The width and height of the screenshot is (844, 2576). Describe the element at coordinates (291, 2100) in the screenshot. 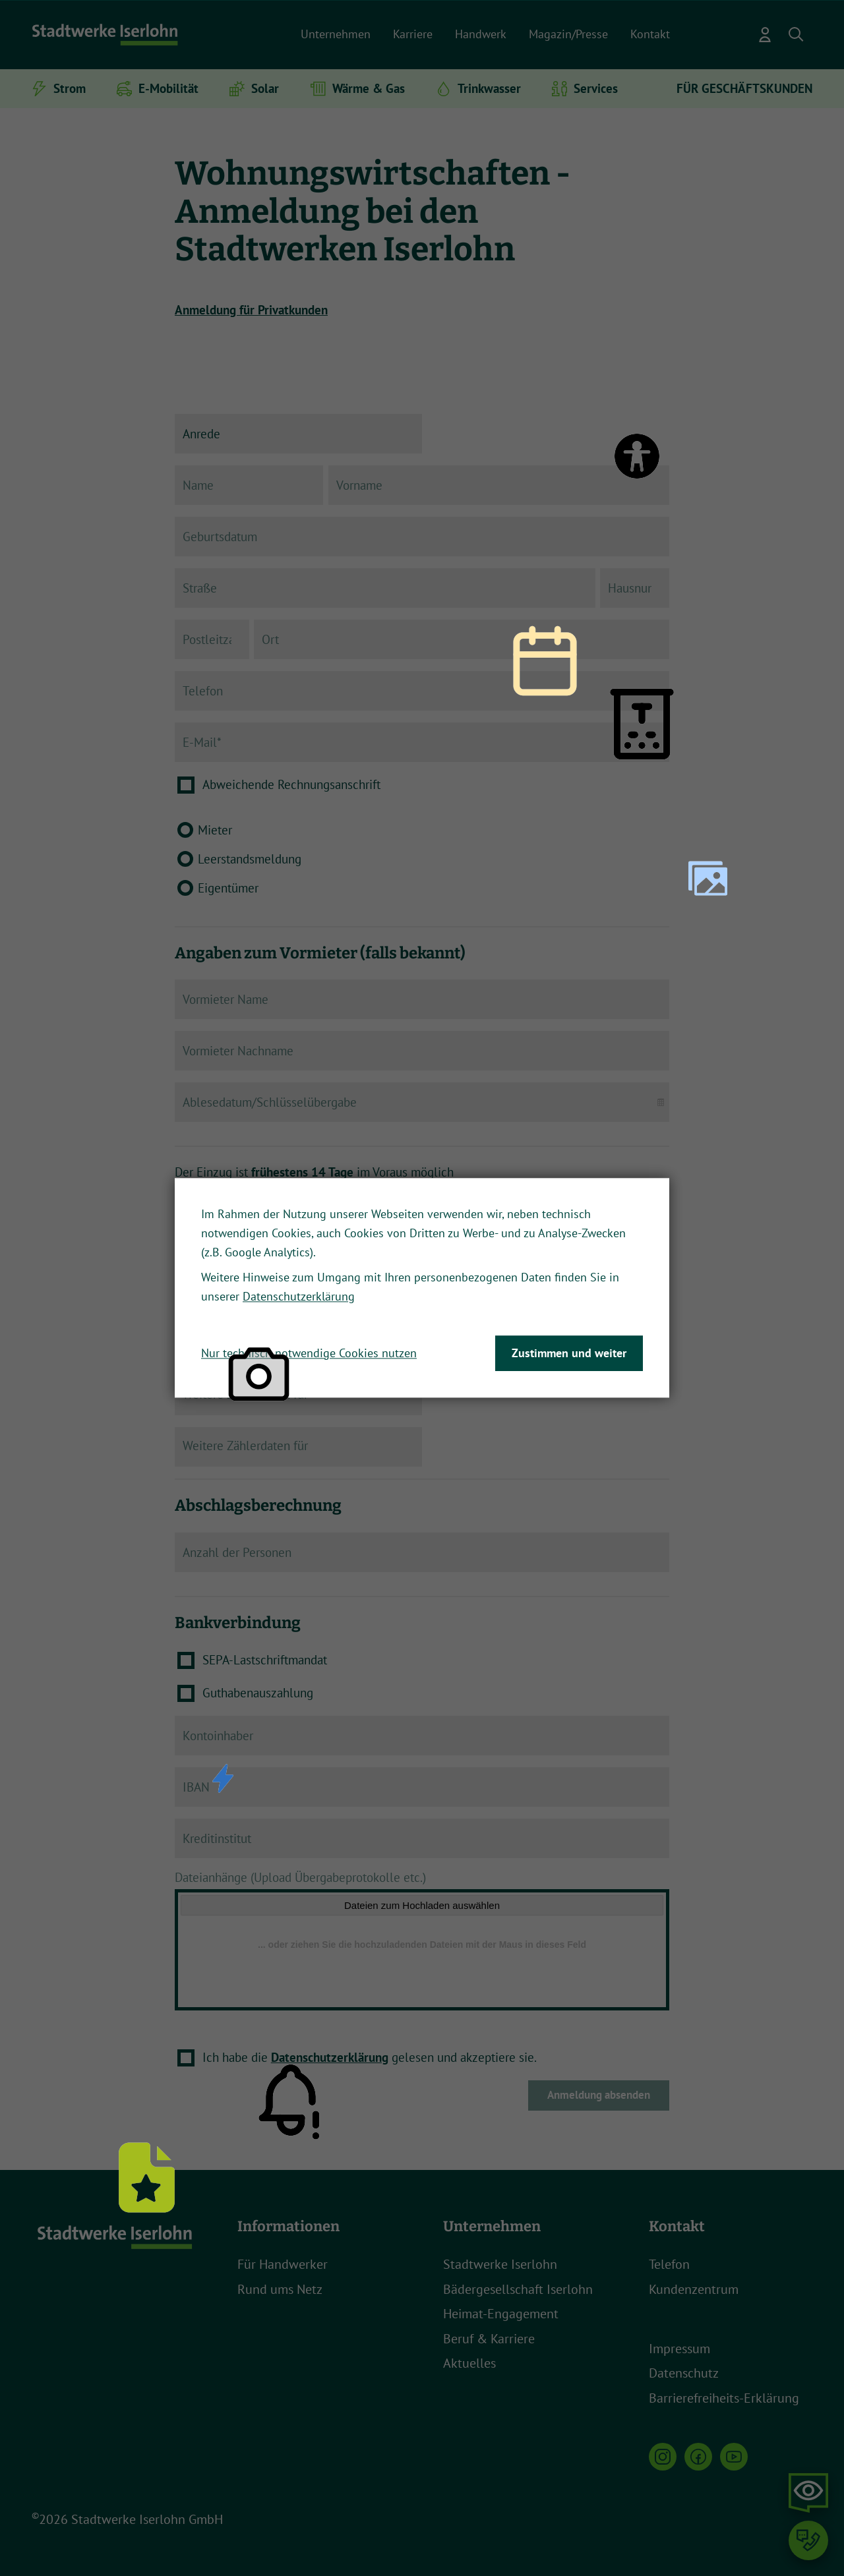

I see `notification alert requiring attention` at that location.